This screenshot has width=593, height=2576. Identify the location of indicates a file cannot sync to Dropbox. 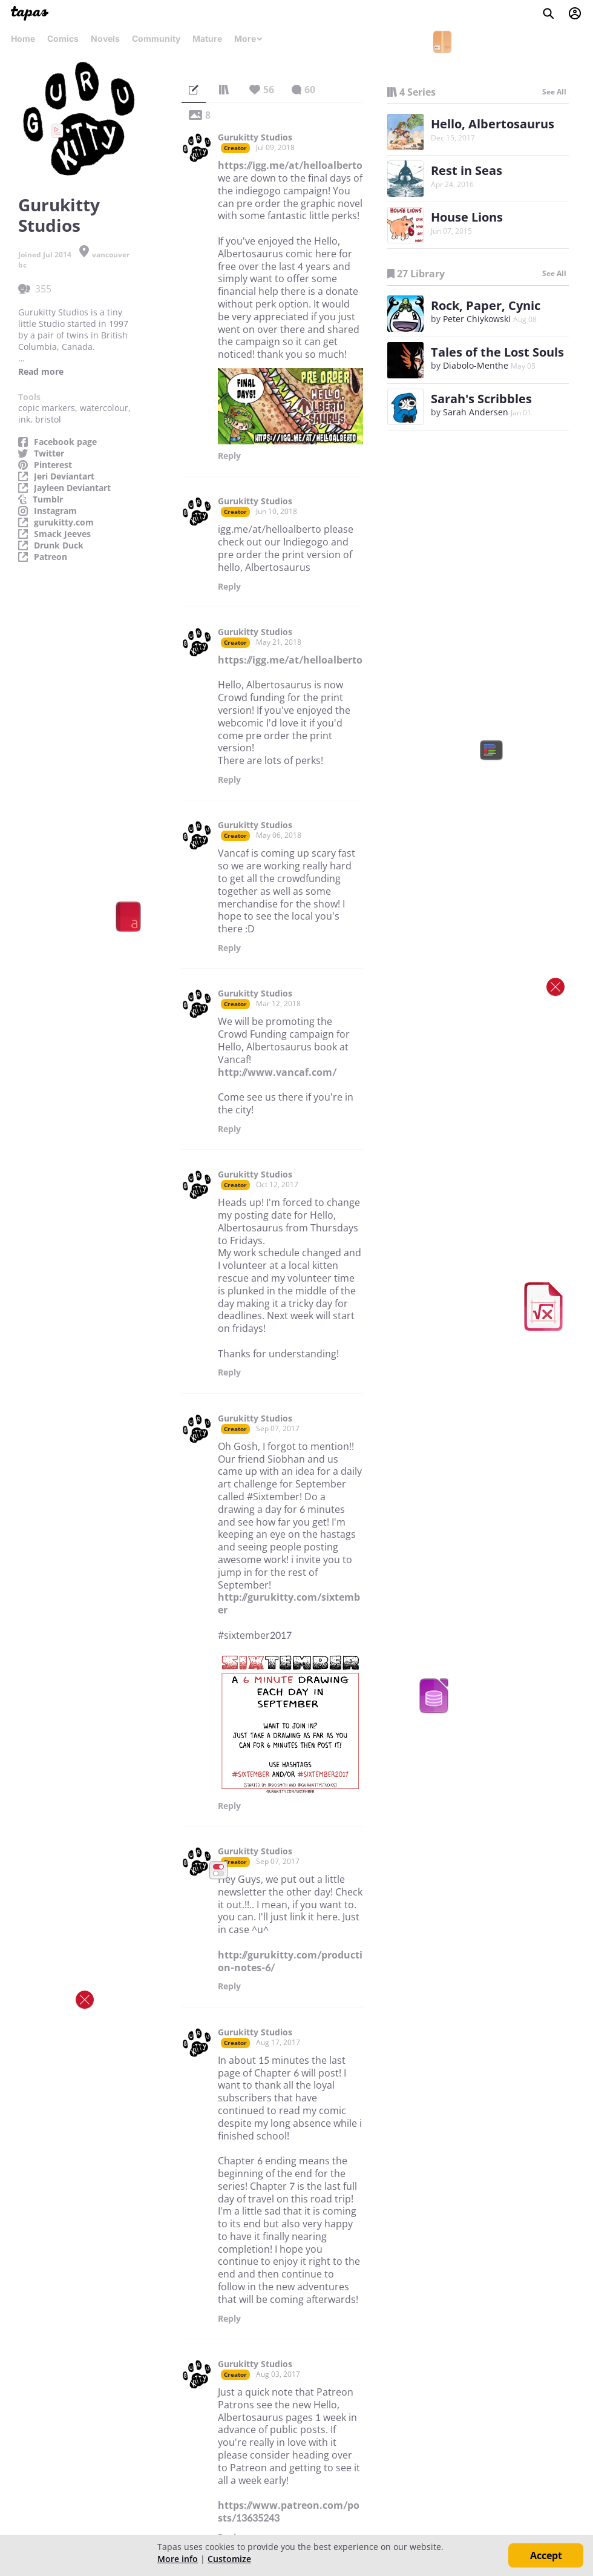
(85, 2000).